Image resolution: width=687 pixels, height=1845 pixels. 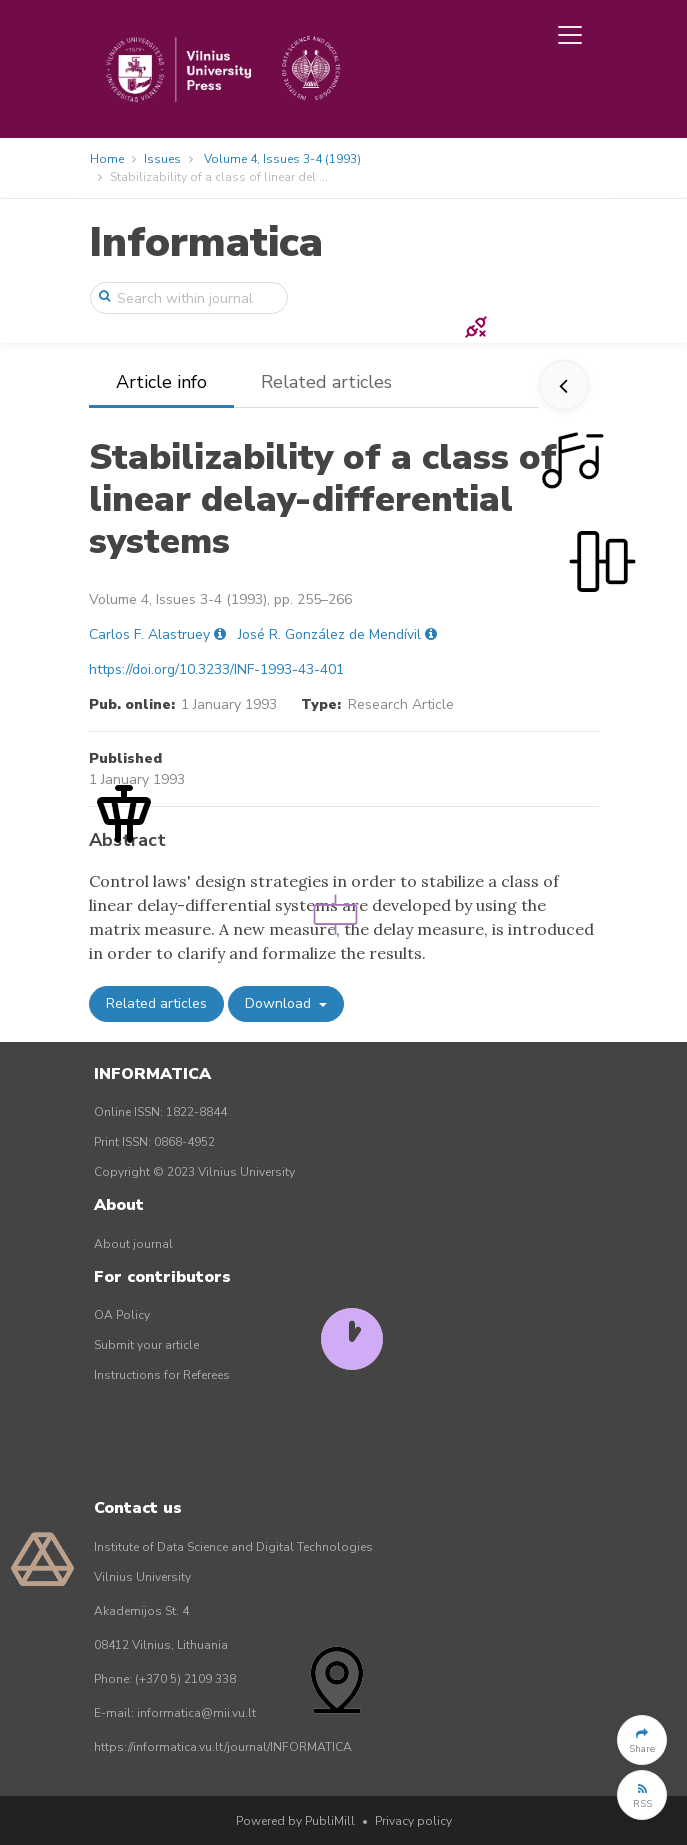 I want to click on align object to horizontal center, so click(x=335, y=914).